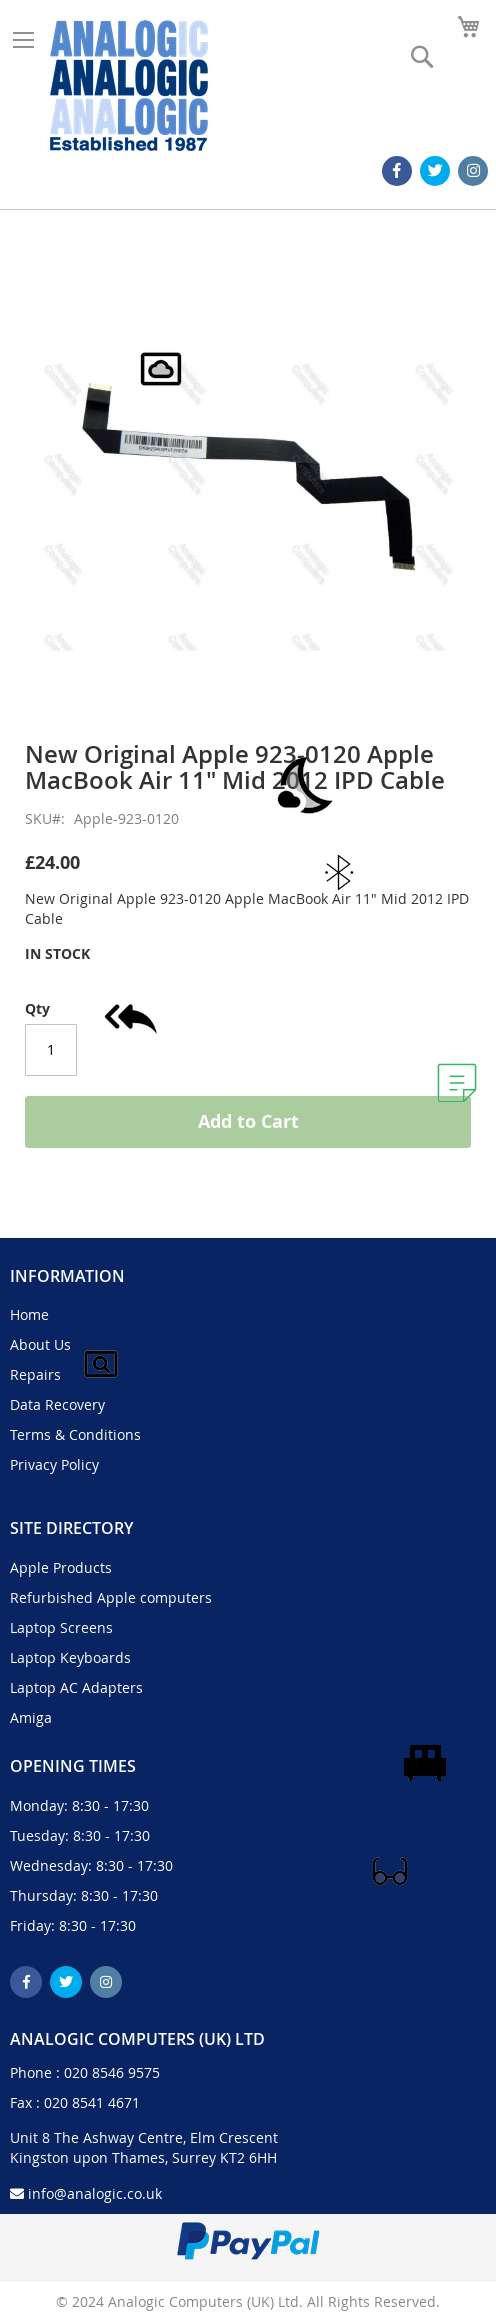 This screenshot has height=2322, width=496. Describe the element at coordinates (425, 1763) in the screenshot. I see `select single bed accommodation` at that location.